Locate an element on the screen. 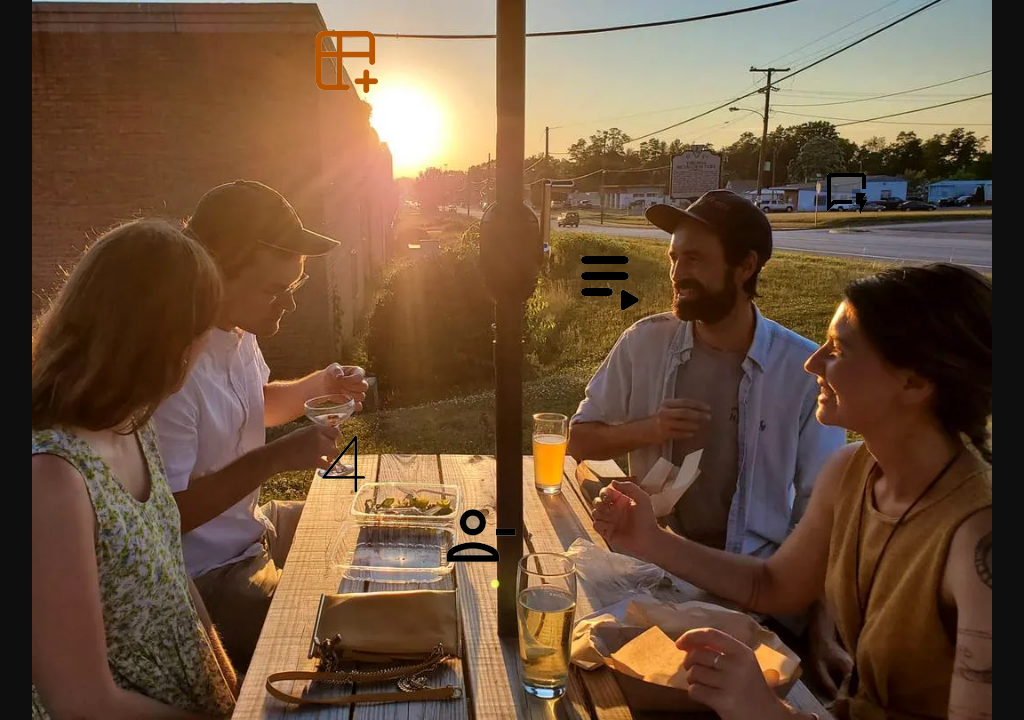 The width and height of the screenshot is (1024, 720). add a new table or spreadsheet is located at coordinates (345, 60).